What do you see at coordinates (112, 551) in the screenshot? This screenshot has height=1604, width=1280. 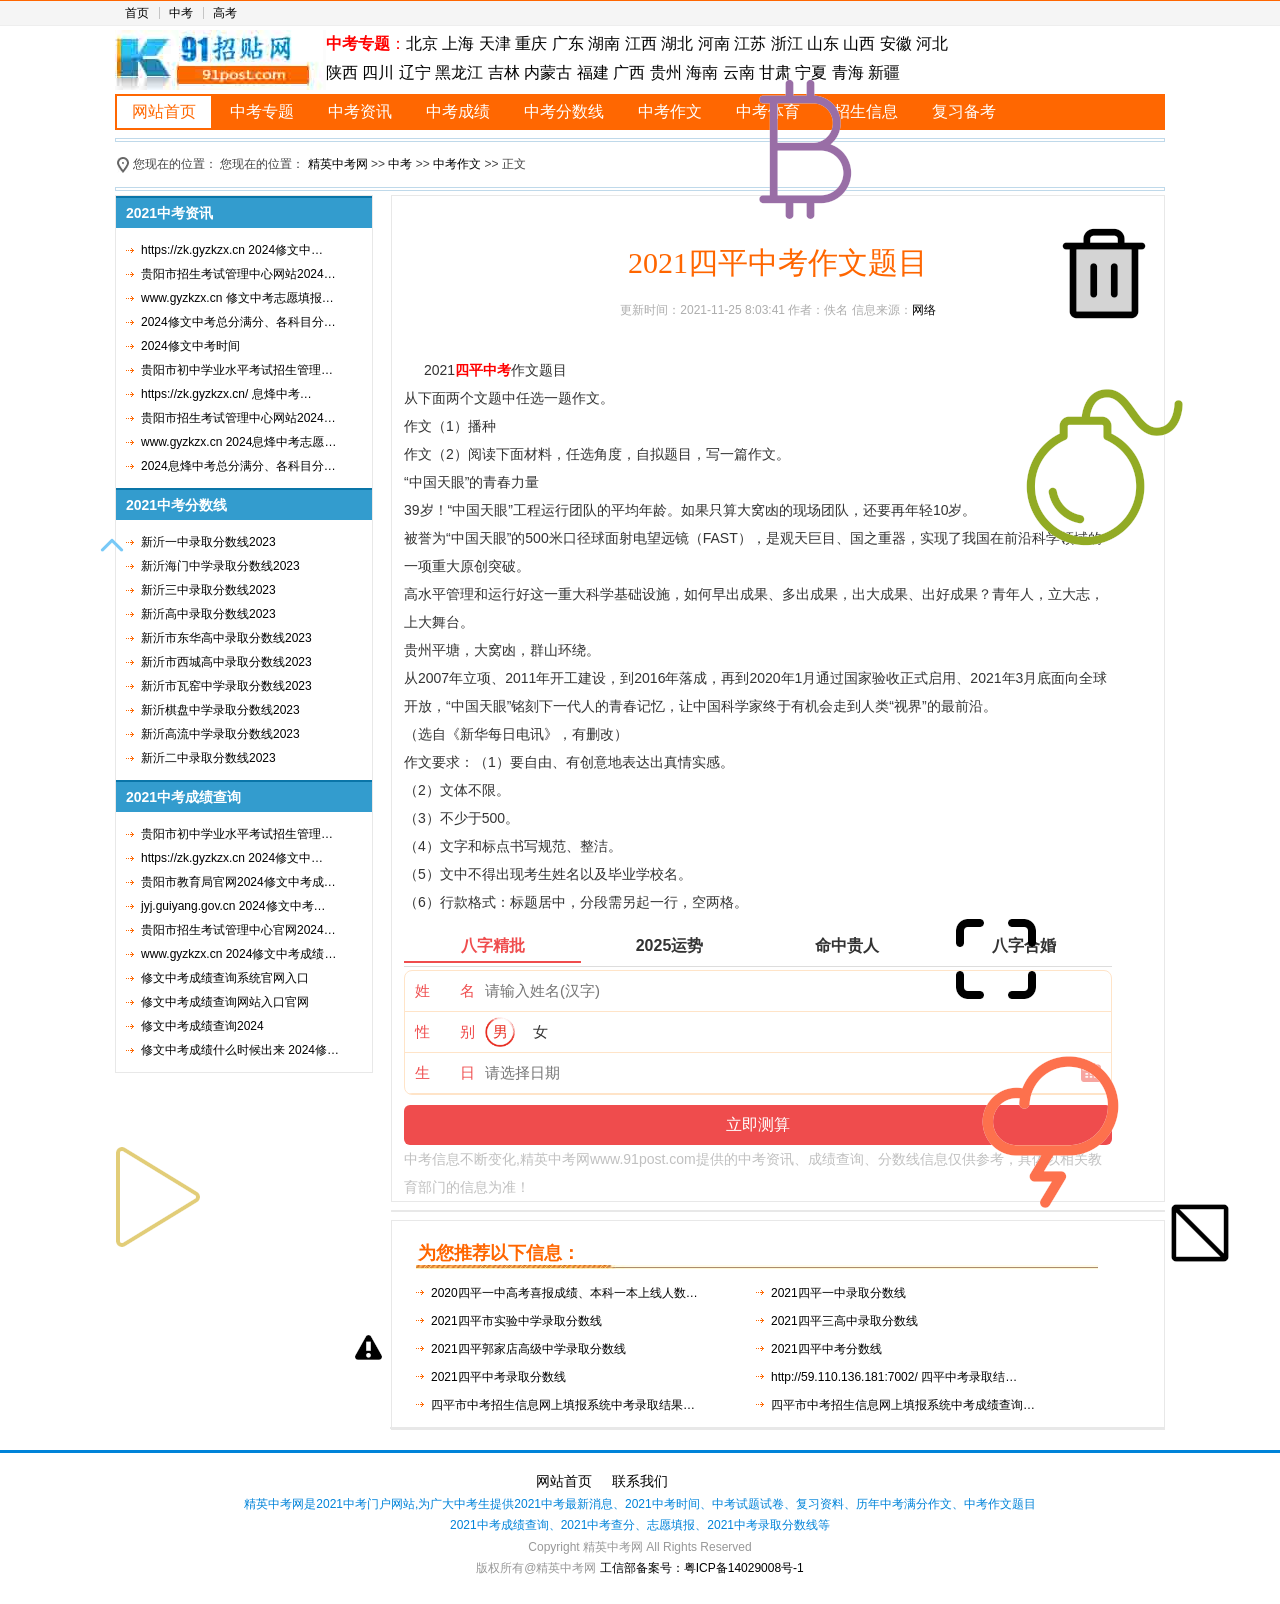 I see `collapse an expanded section` at bounding box center [112, 551].